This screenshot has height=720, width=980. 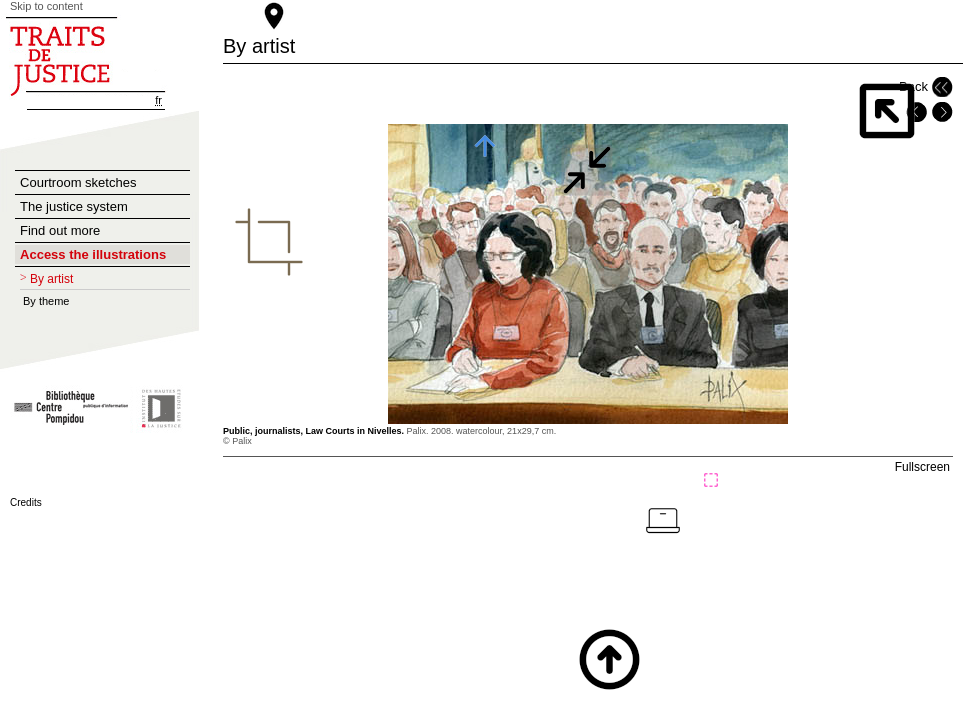 What do you see at coordinates (269, 242) in the screenshot?
I see `crop an image` at bounding box center [269, 242].